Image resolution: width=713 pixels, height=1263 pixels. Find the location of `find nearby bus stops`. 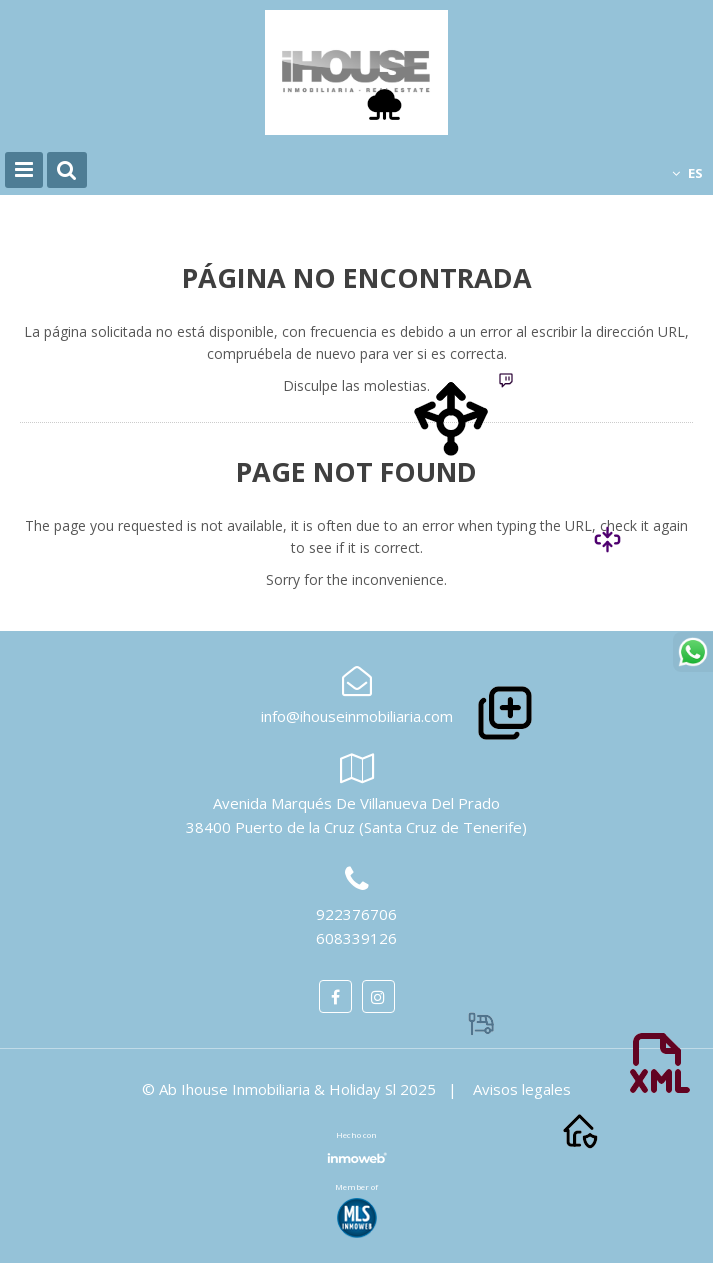

find nearby bus stops is located at coordinates (480, 1024).